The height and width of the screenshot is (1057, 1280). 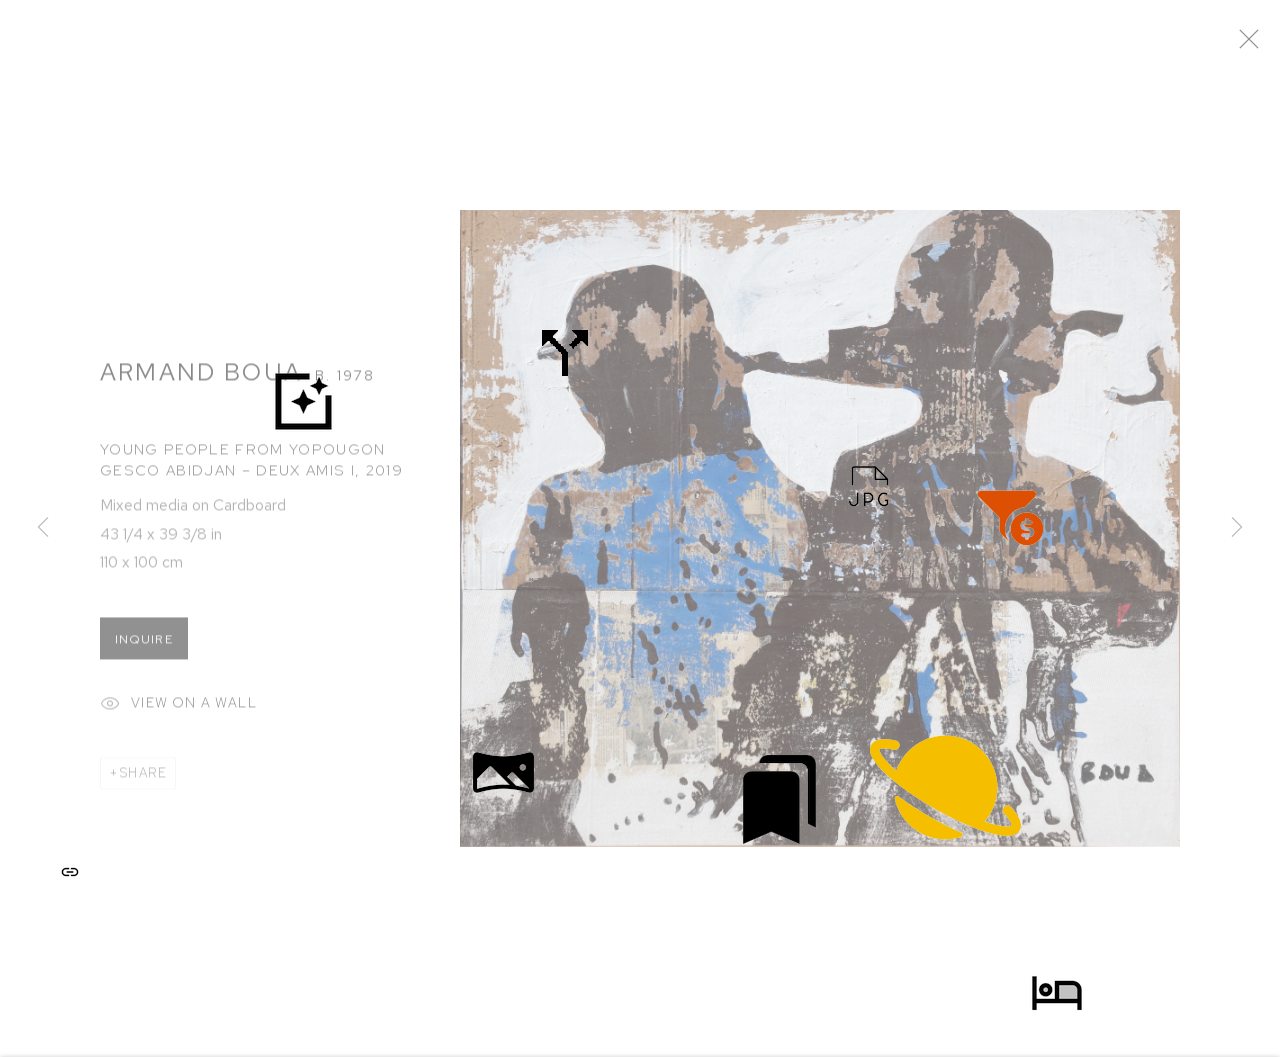 What do you see at coordinates (70, 872) in the screenshot?
I see `insert a hyperlink` at bounding box center [70, 872].